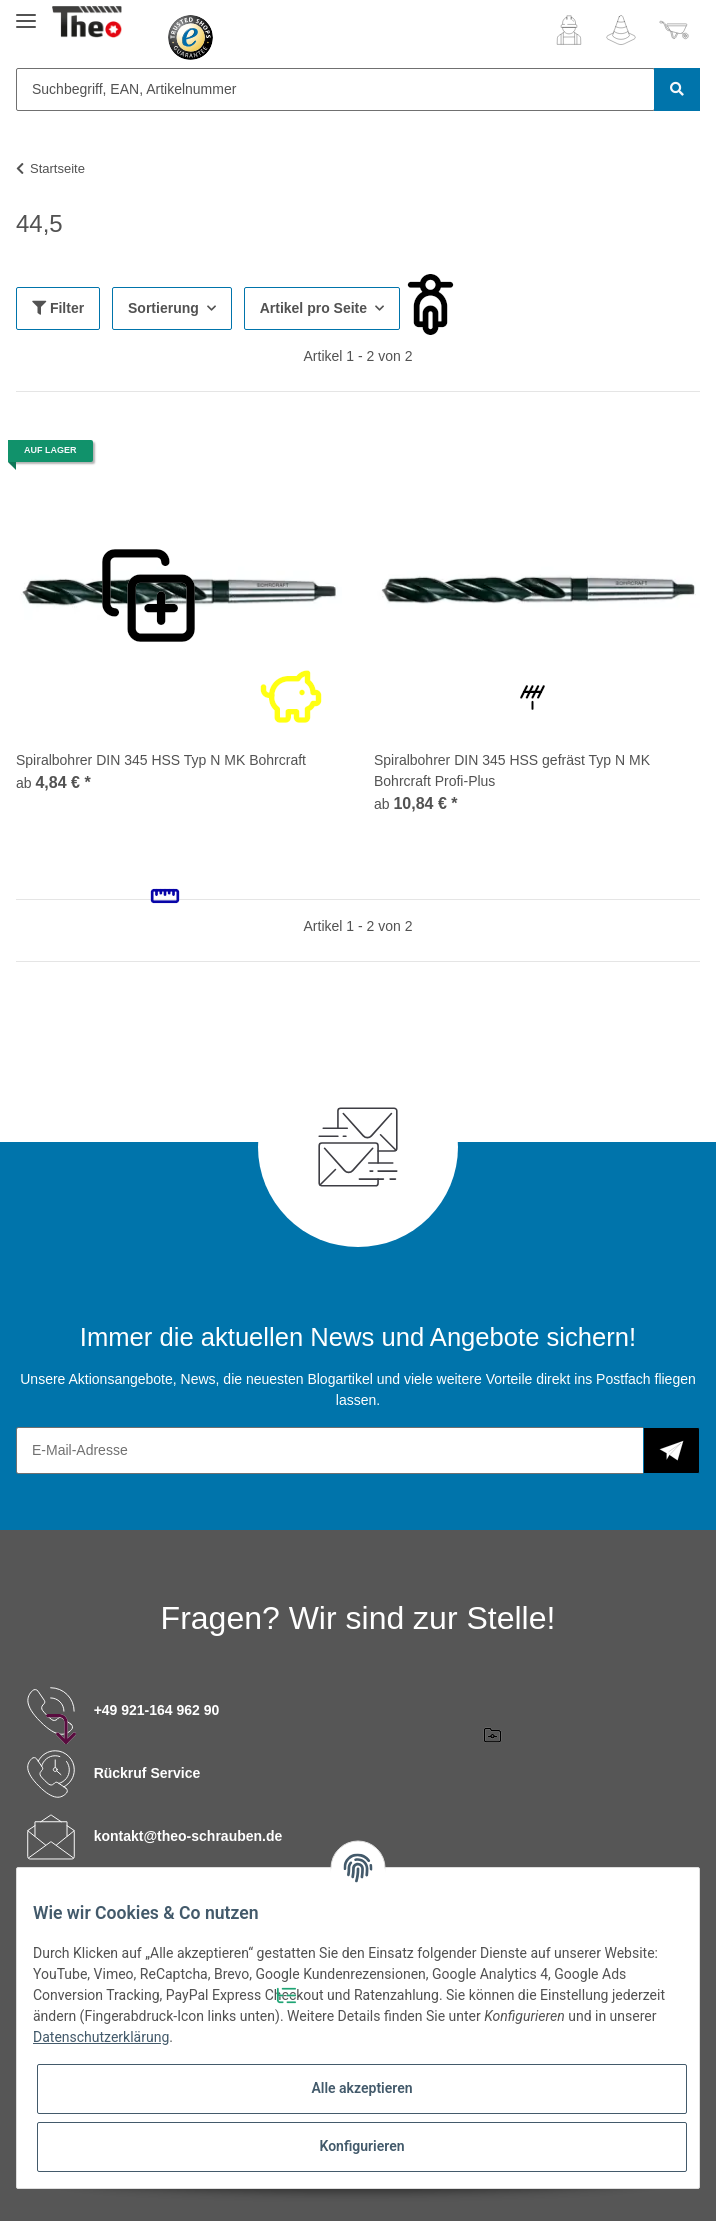  I want to click on navigate right then down, so click(61, 1729).